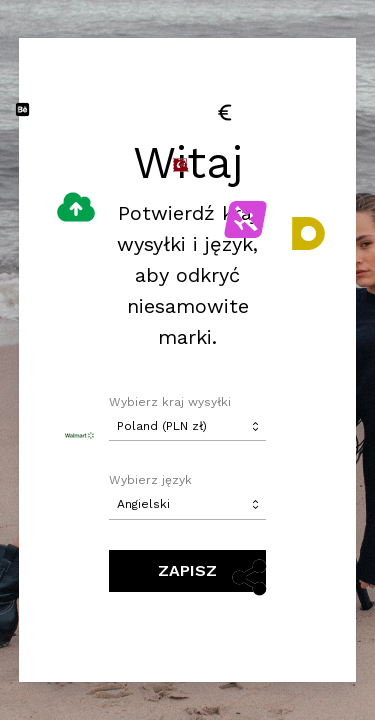  What do you see at coordinates (245, 219) in the screenshot?
I see `avianex brand logo` at bounding box center [245, 219].